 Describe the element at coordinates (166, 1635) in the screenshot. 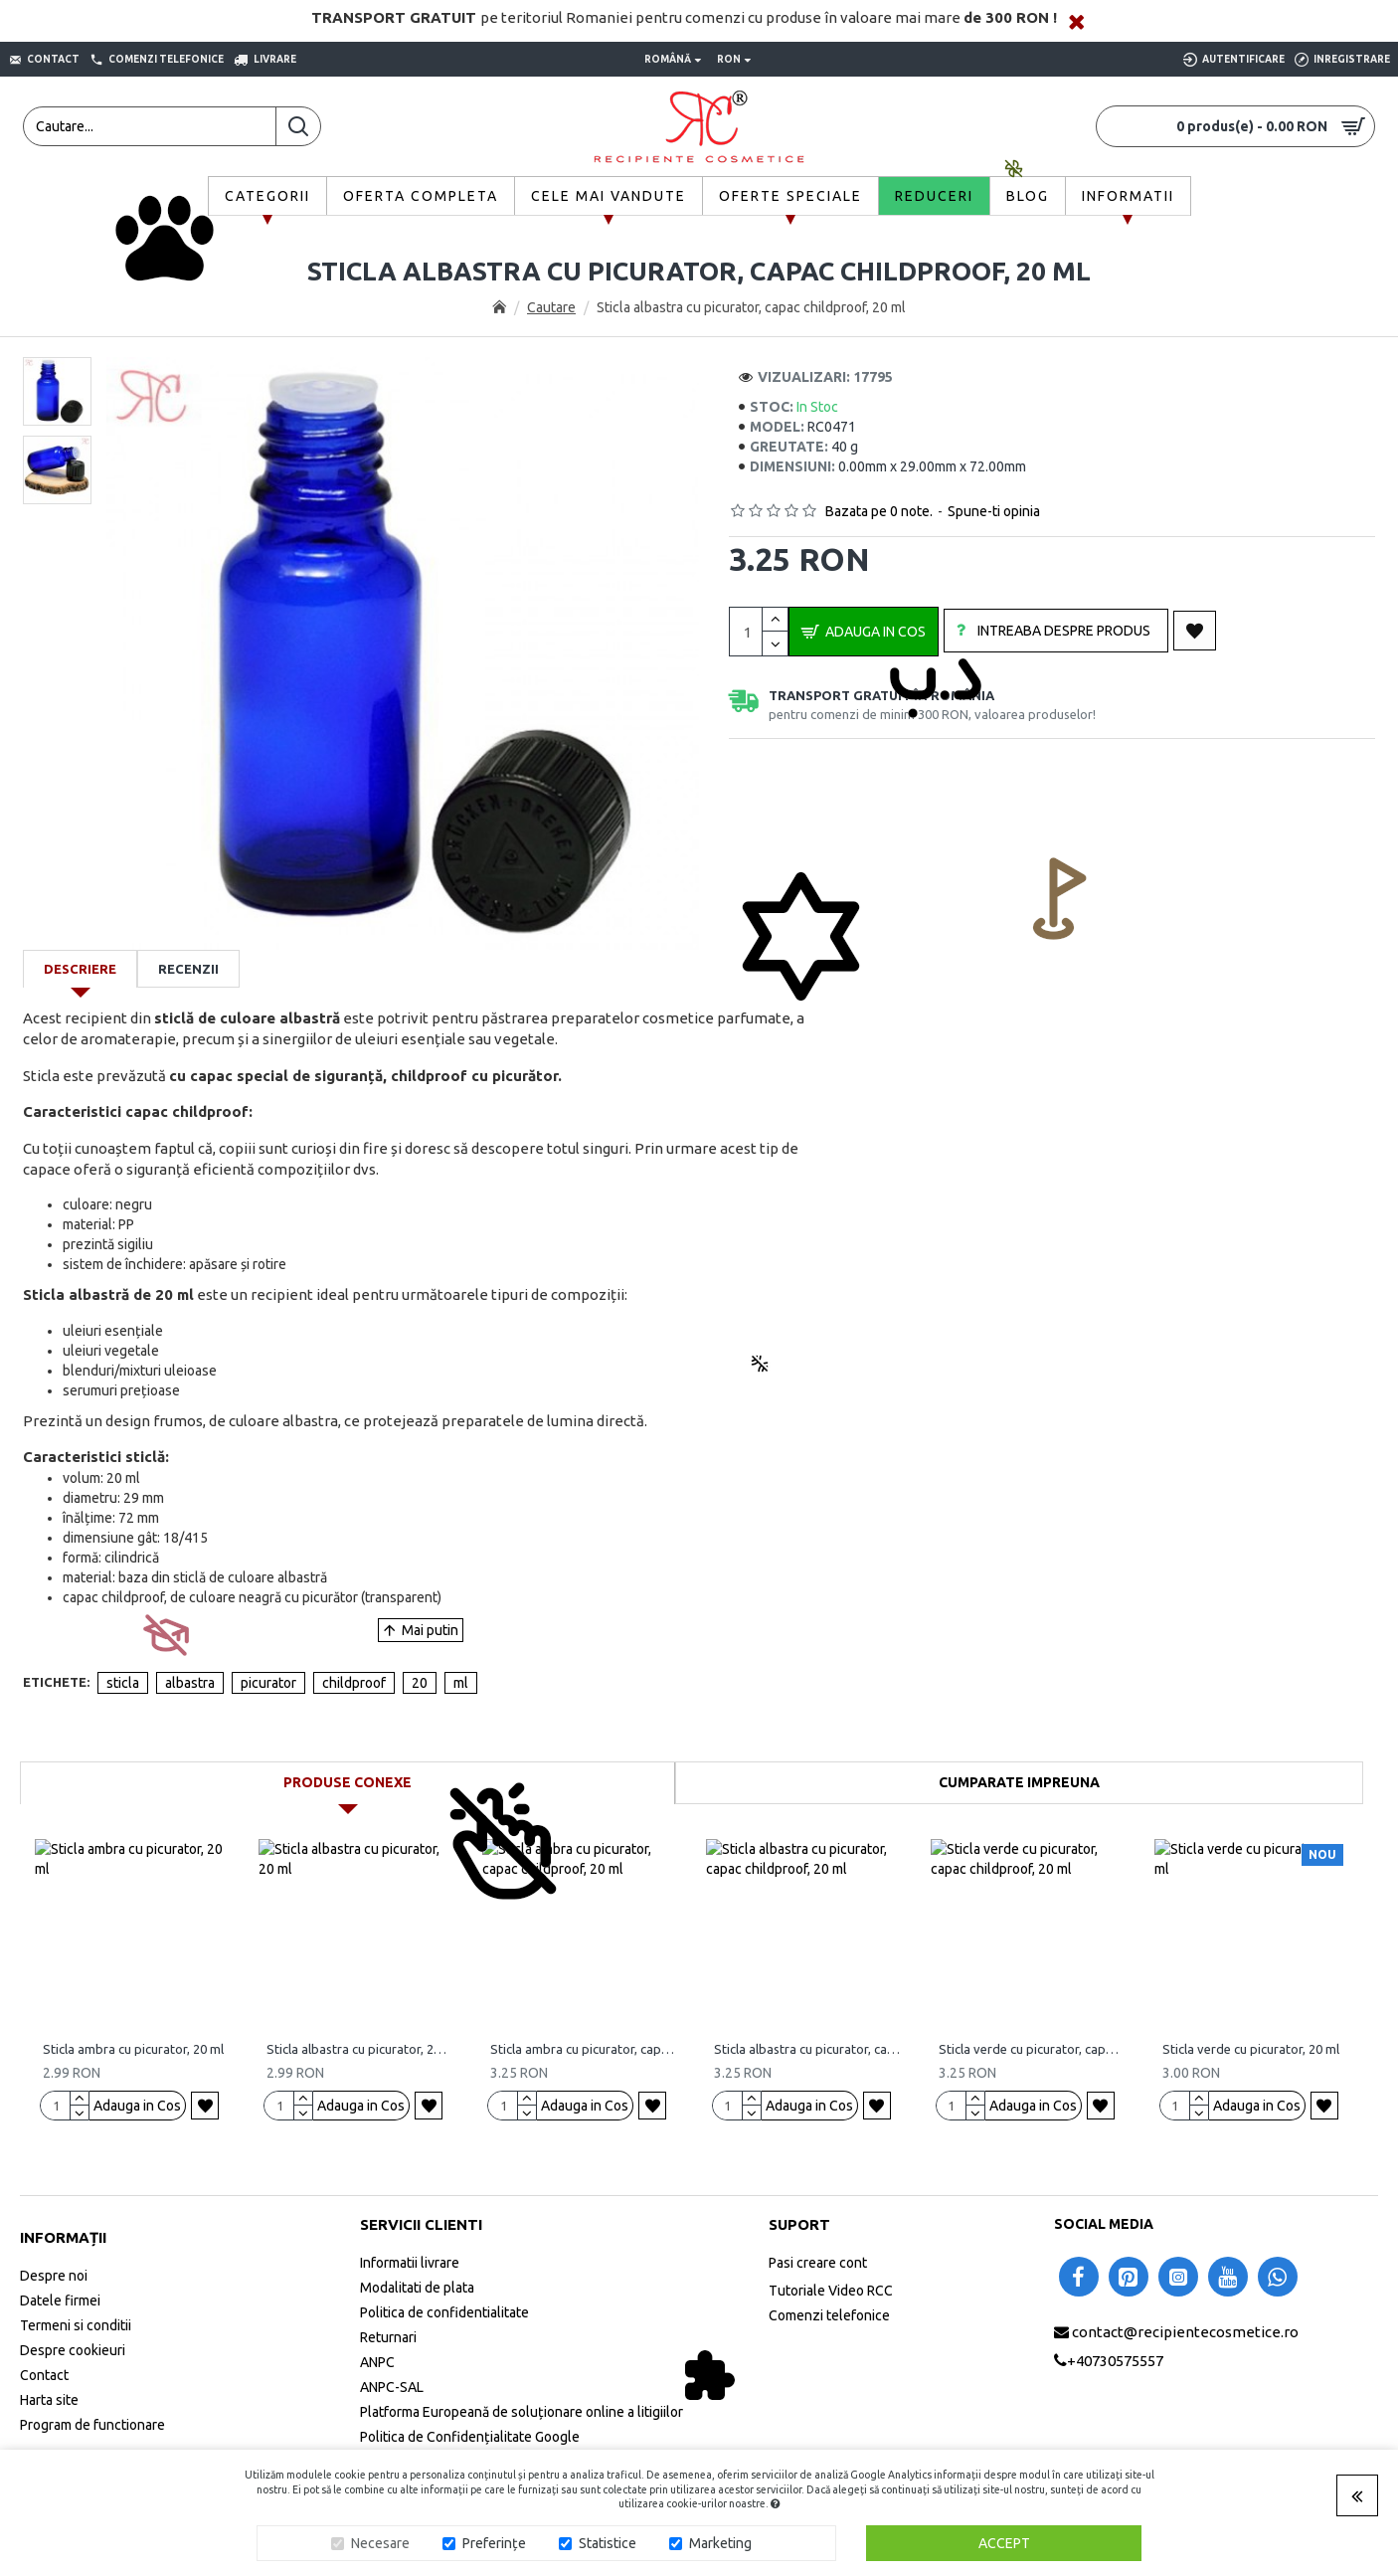

I see `school or education unavailable` at that location.